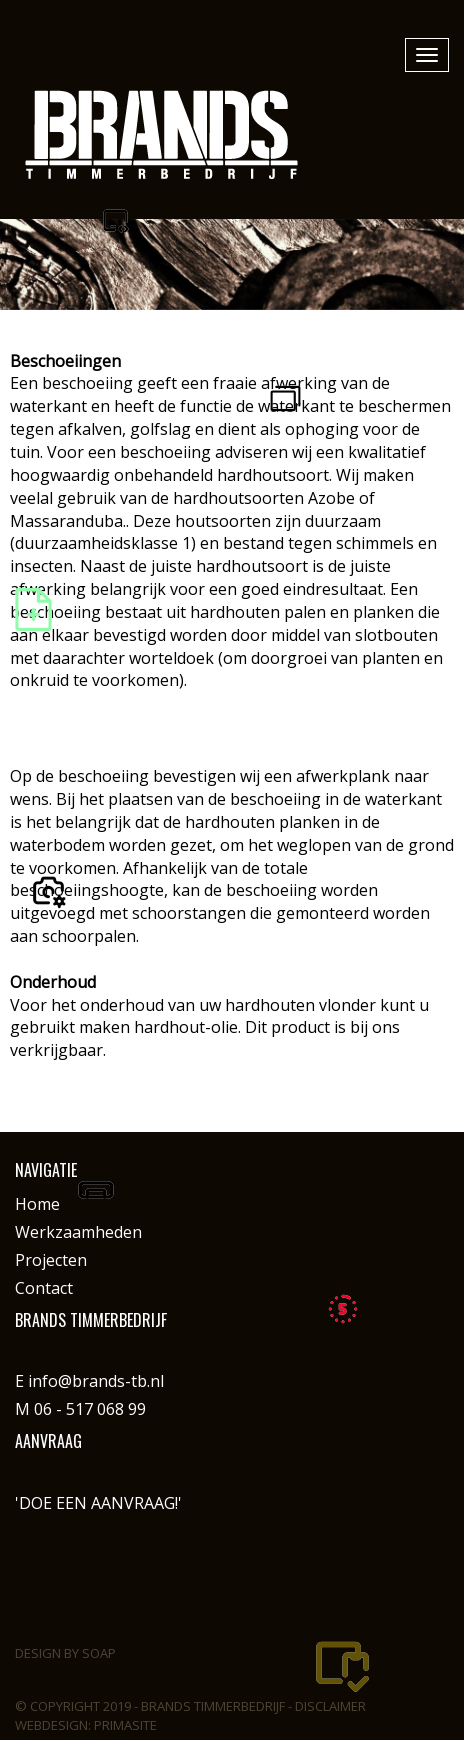 This screenshot has width=464, height=1740. I want to click on adjust camera settings, so click(48, 890).